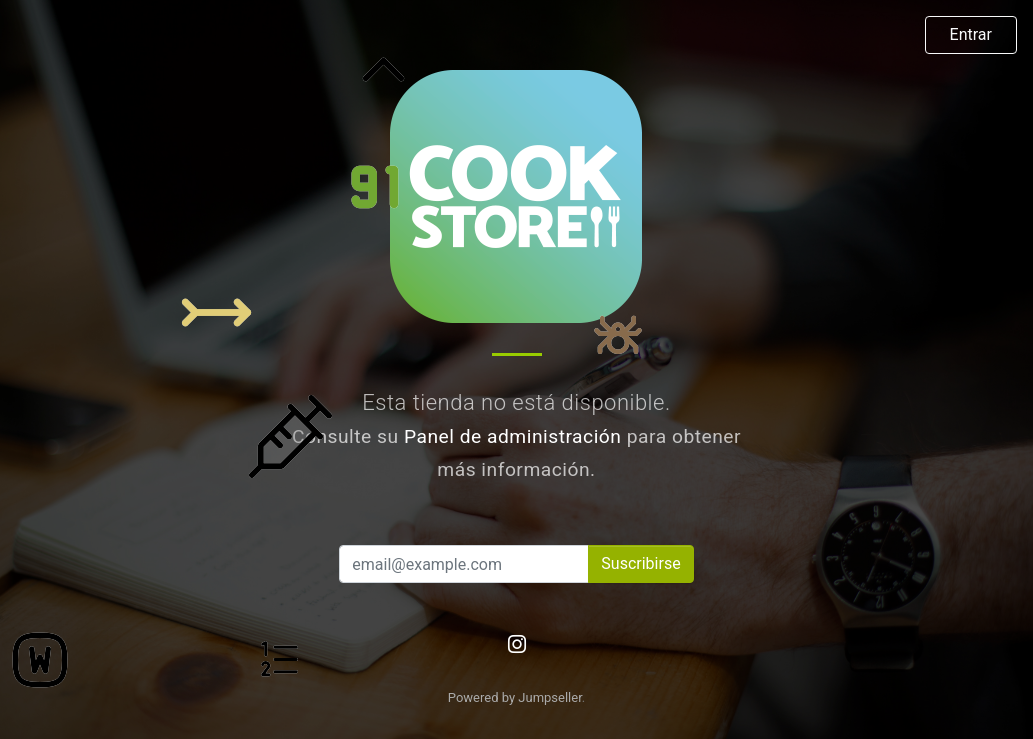 This screenshot has height=739, width=1033. What do you see at coordinates (383, 69) in the screenshot?
I see `collapse an expanded section` at bounding box center [383, 69].